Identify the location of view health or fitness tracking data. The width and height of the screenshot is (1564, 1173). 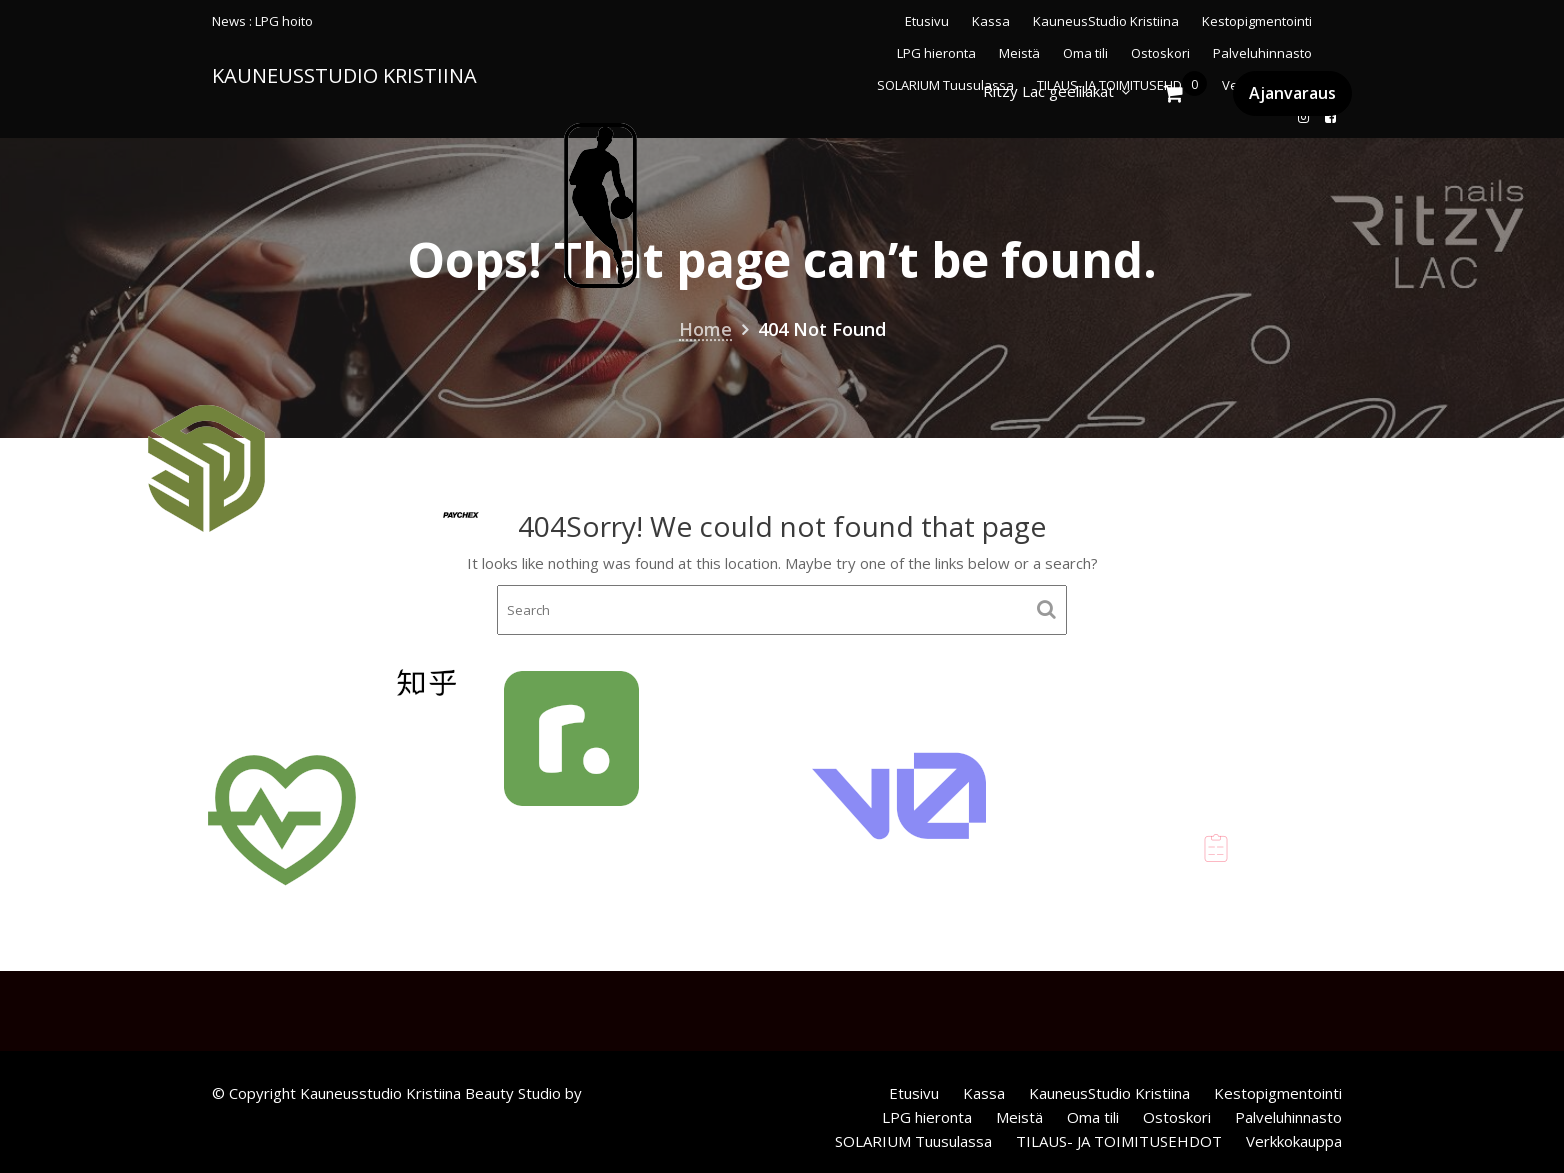
(285, 818).